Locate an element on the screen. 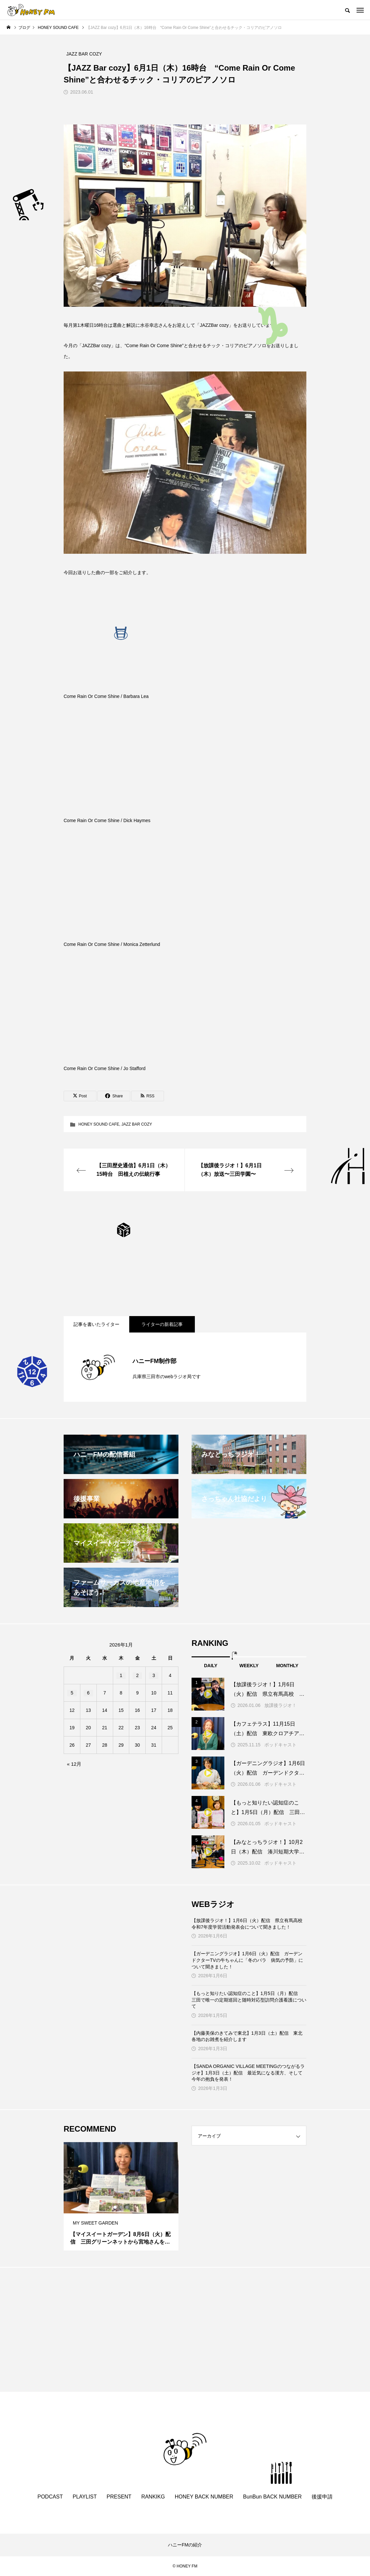 The height and width of the screenshot is (2576, 370). roll dice or generate random number is located at coordinates (124, 1230).